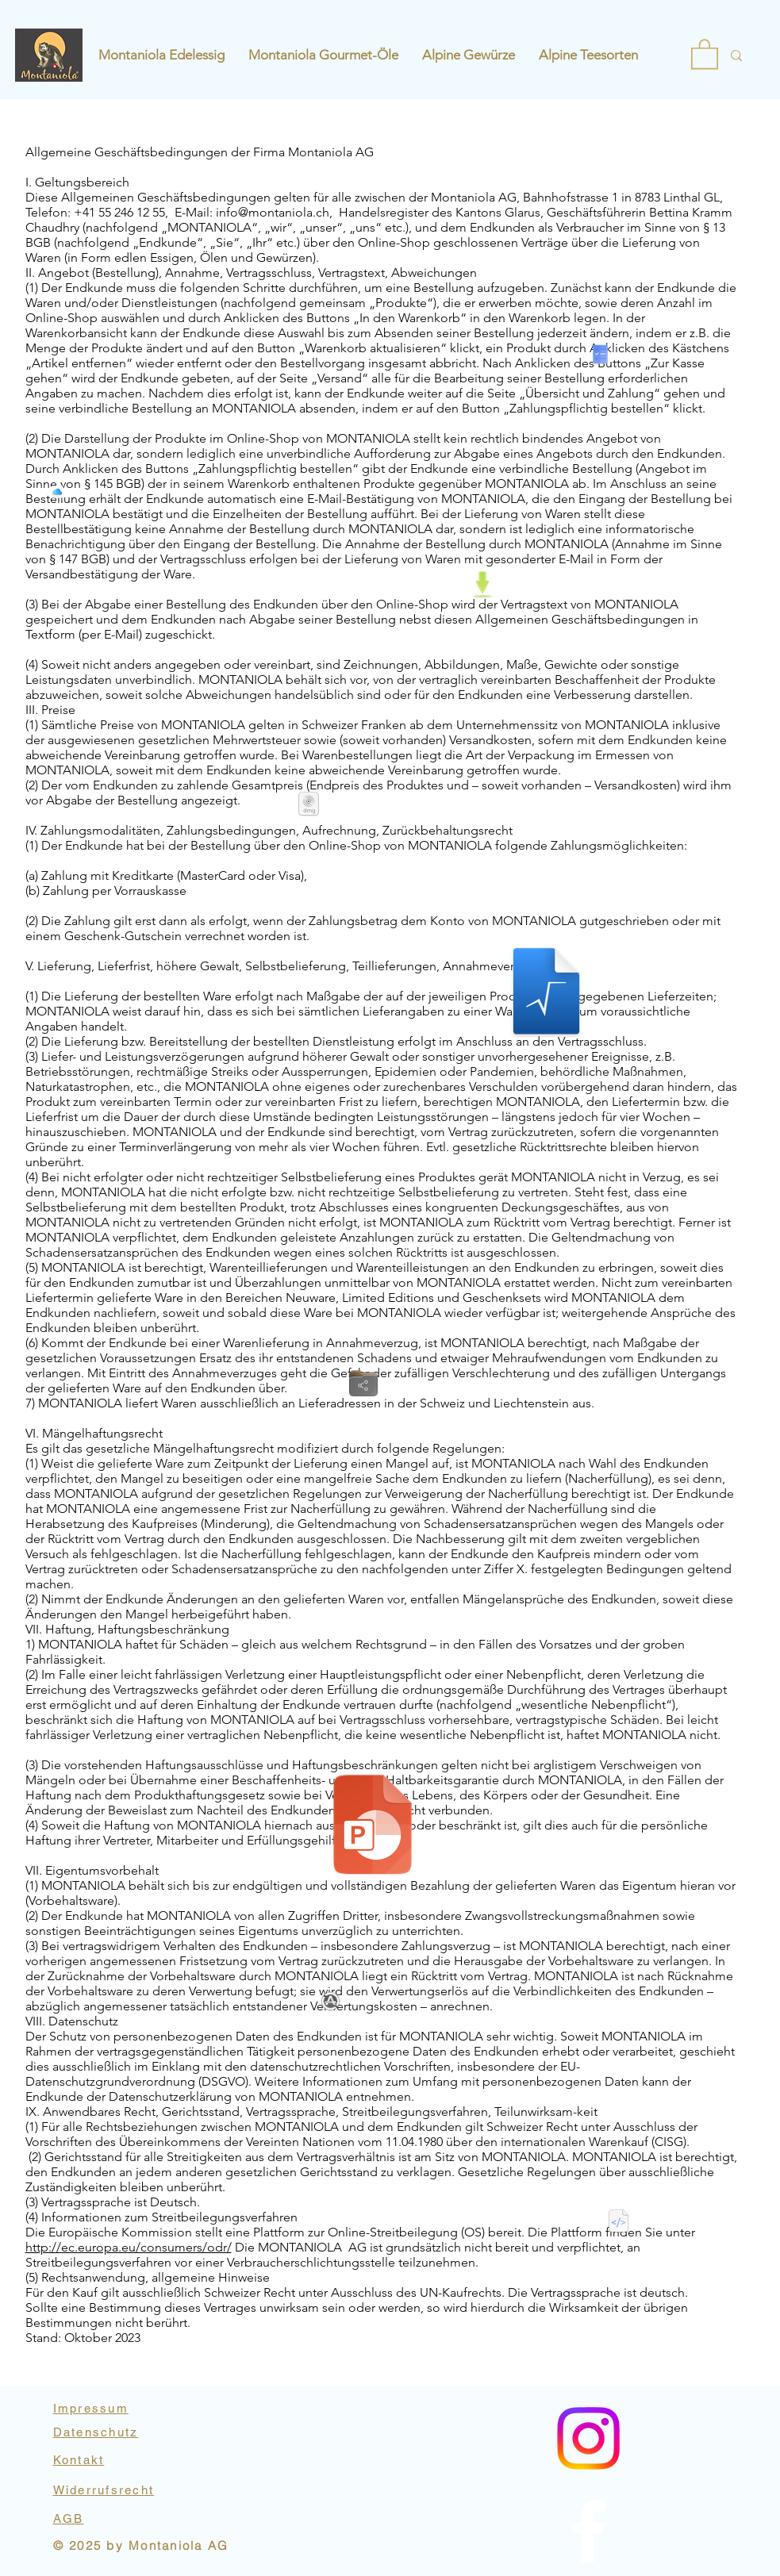  What do you see at coordinates (482, 583) in the screenshot?
I see `save the current file or document` at bounding box center [482, 583].